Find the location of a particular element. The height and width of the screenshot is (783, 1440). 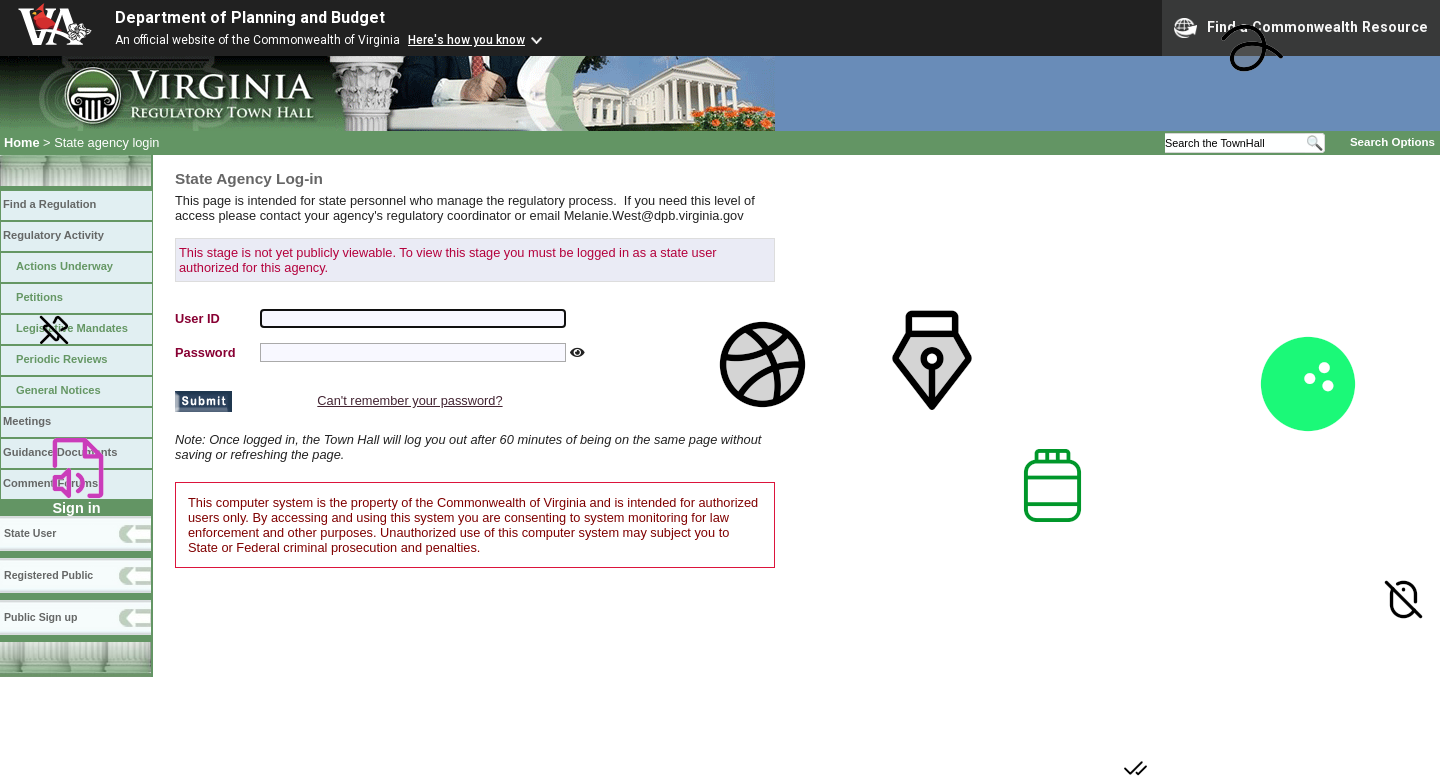

message has been read or seen is located at coordinates (1135, 768).